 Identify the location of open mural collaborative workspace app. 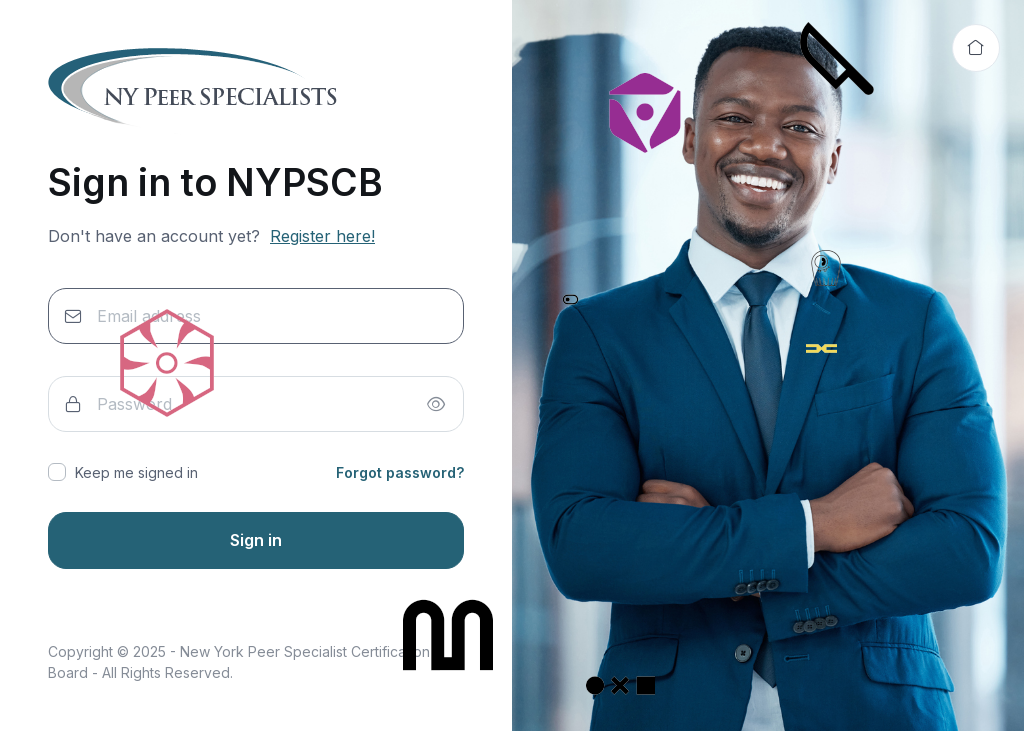
(448, 635).